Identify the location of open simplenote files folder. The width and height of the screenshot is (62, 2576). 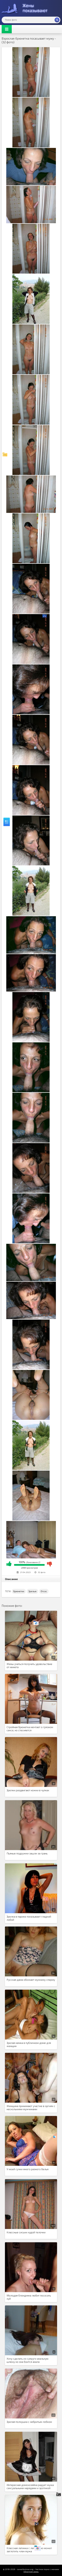
(36, 1623).